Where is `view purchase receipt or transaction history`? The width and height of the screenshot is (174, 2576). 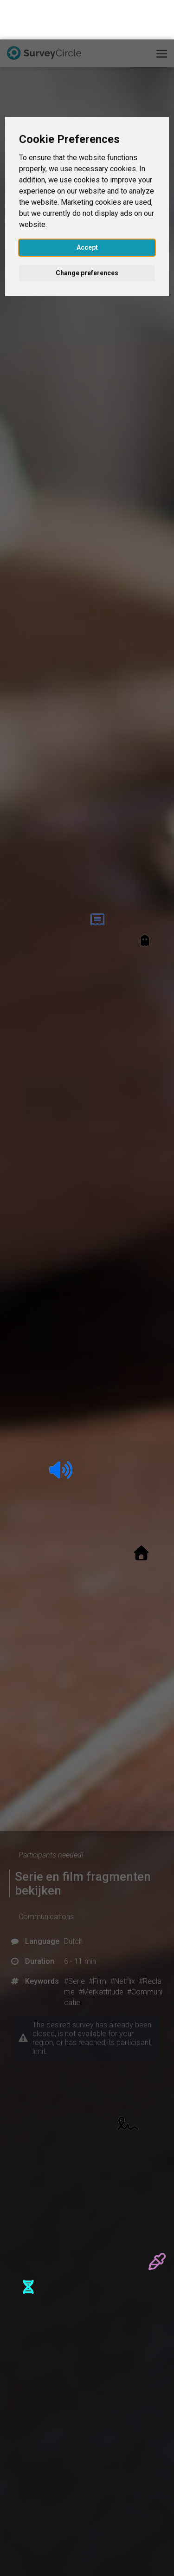 view purchase receipt or transaction history is located at coordinates (97, 919).